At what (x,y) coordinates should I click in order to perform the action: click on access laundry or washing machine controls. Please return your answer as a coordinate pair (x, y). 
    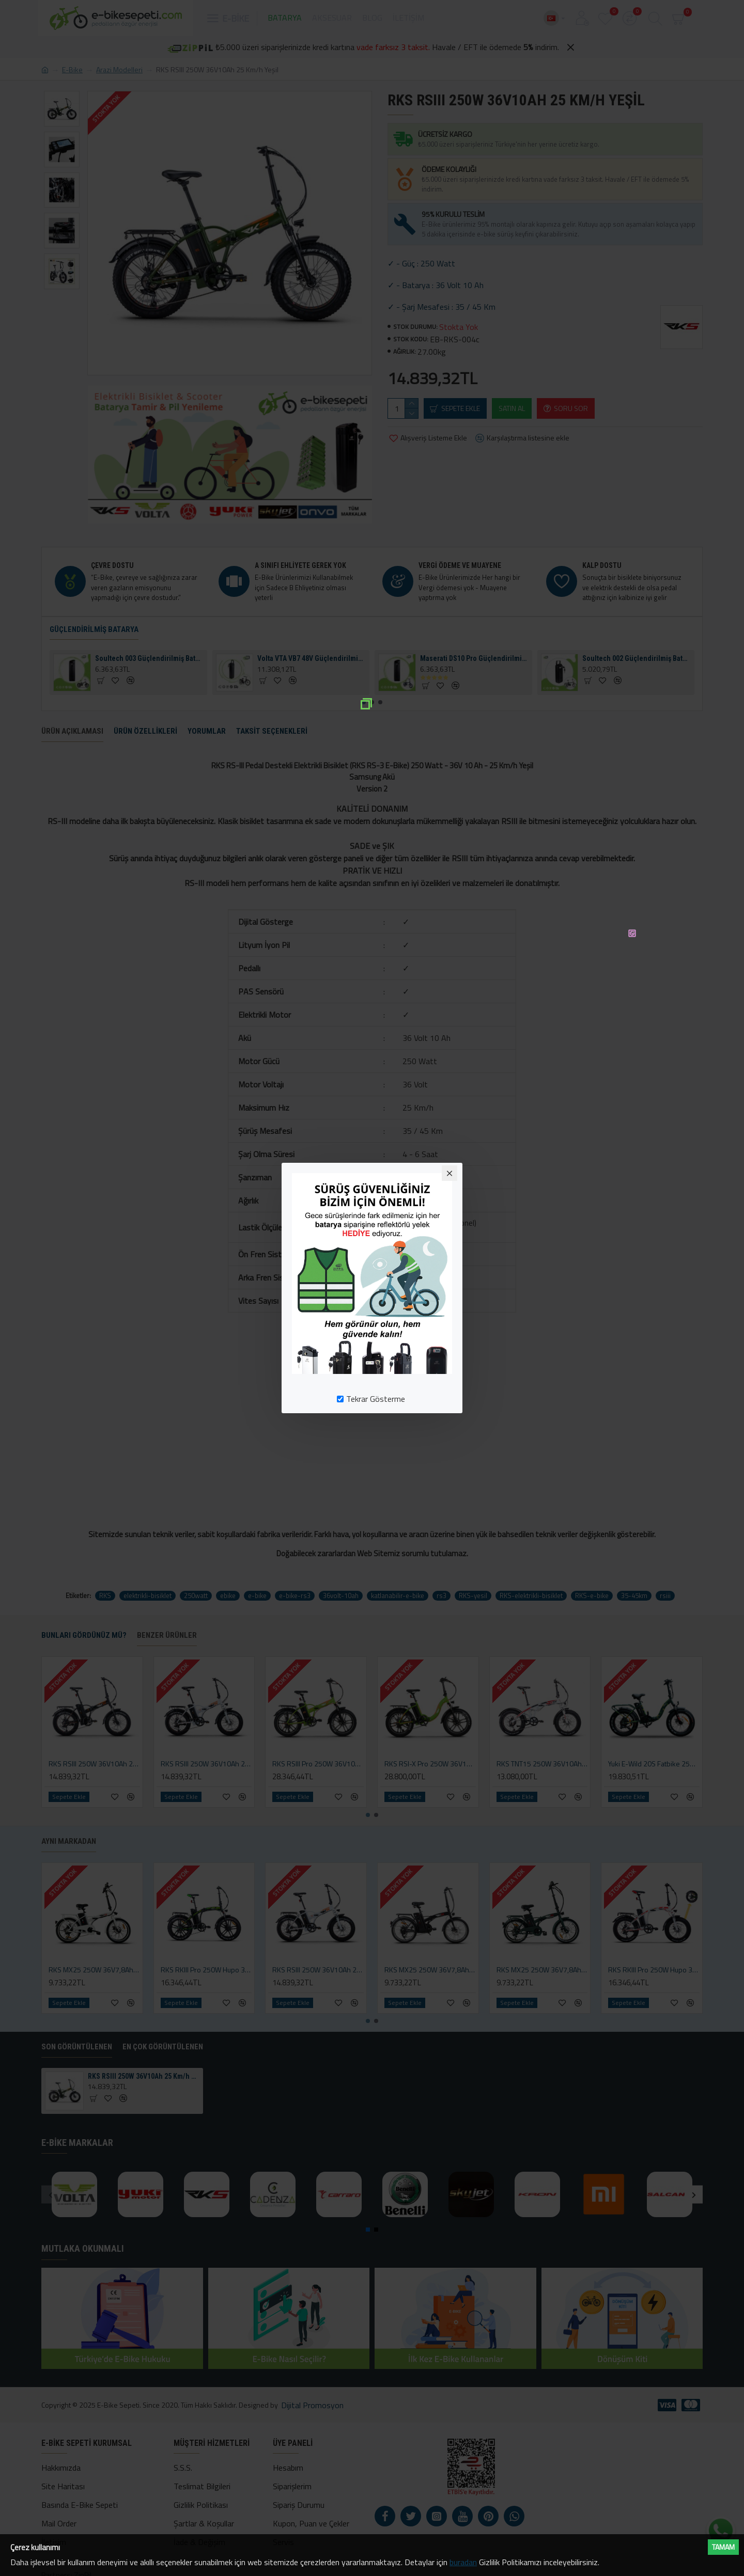
    Looking at the image, I should click on (632, 933).